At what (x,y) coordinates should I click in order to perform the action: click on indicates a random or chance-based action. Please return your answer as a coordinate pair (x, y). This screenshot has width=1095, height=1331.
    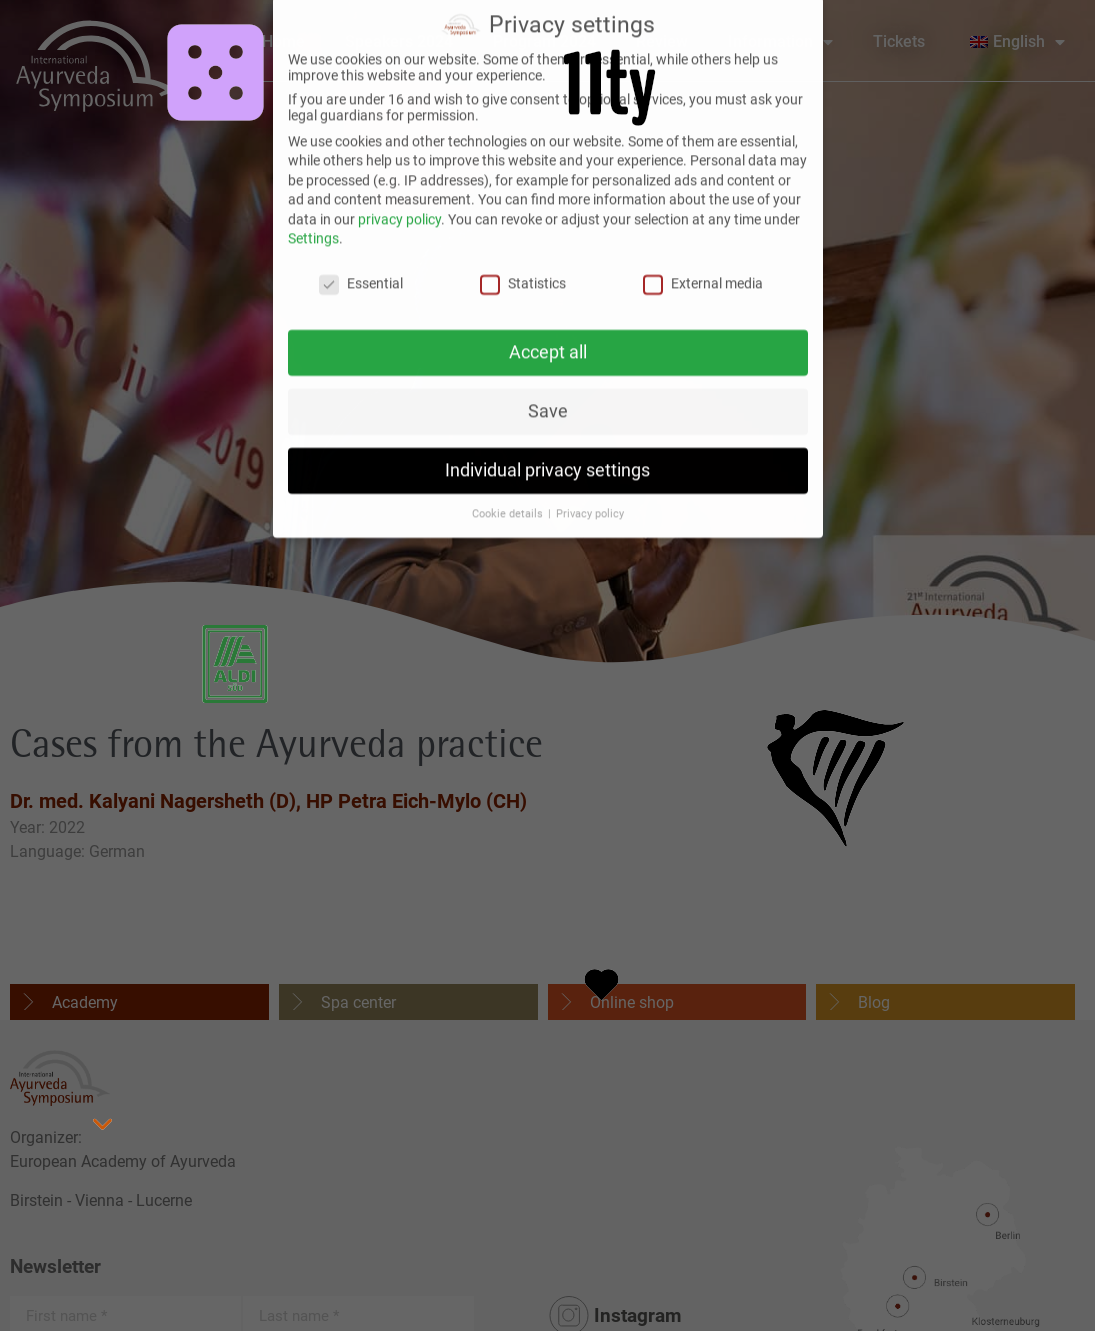
    Looking at the image, I should click on (215, 72).